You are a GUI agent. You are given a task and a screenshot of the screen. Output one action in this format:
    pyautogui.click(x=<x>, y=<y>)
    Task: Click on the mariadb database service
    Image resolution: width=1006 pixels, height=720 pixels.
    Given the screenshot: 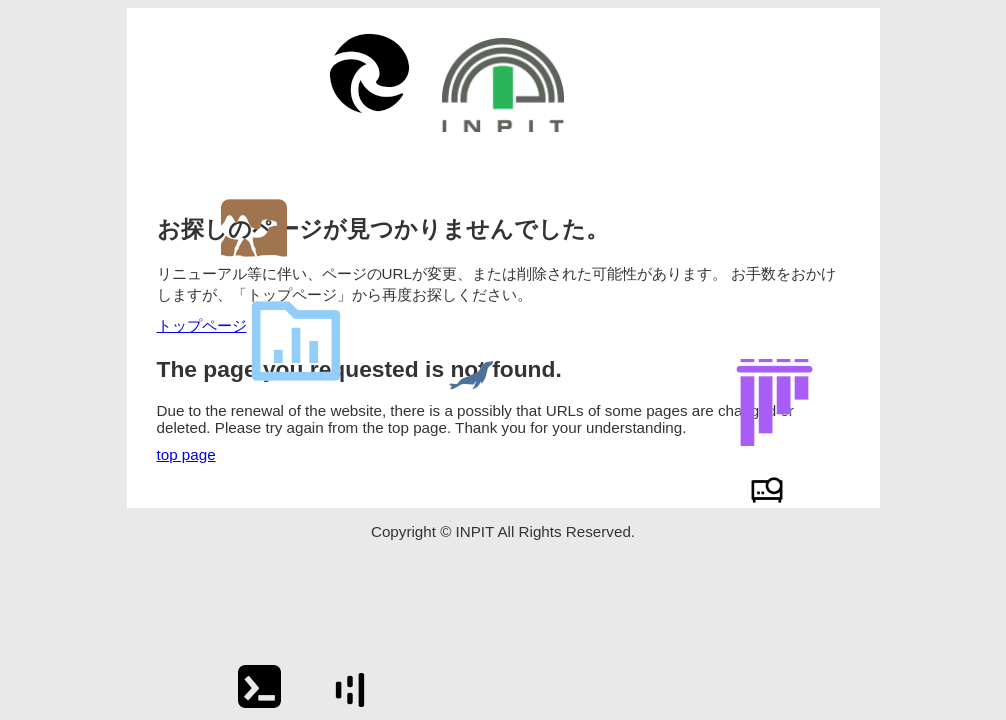 What is the action you would take?
    pyautogui.click(x=471, y=375)
    